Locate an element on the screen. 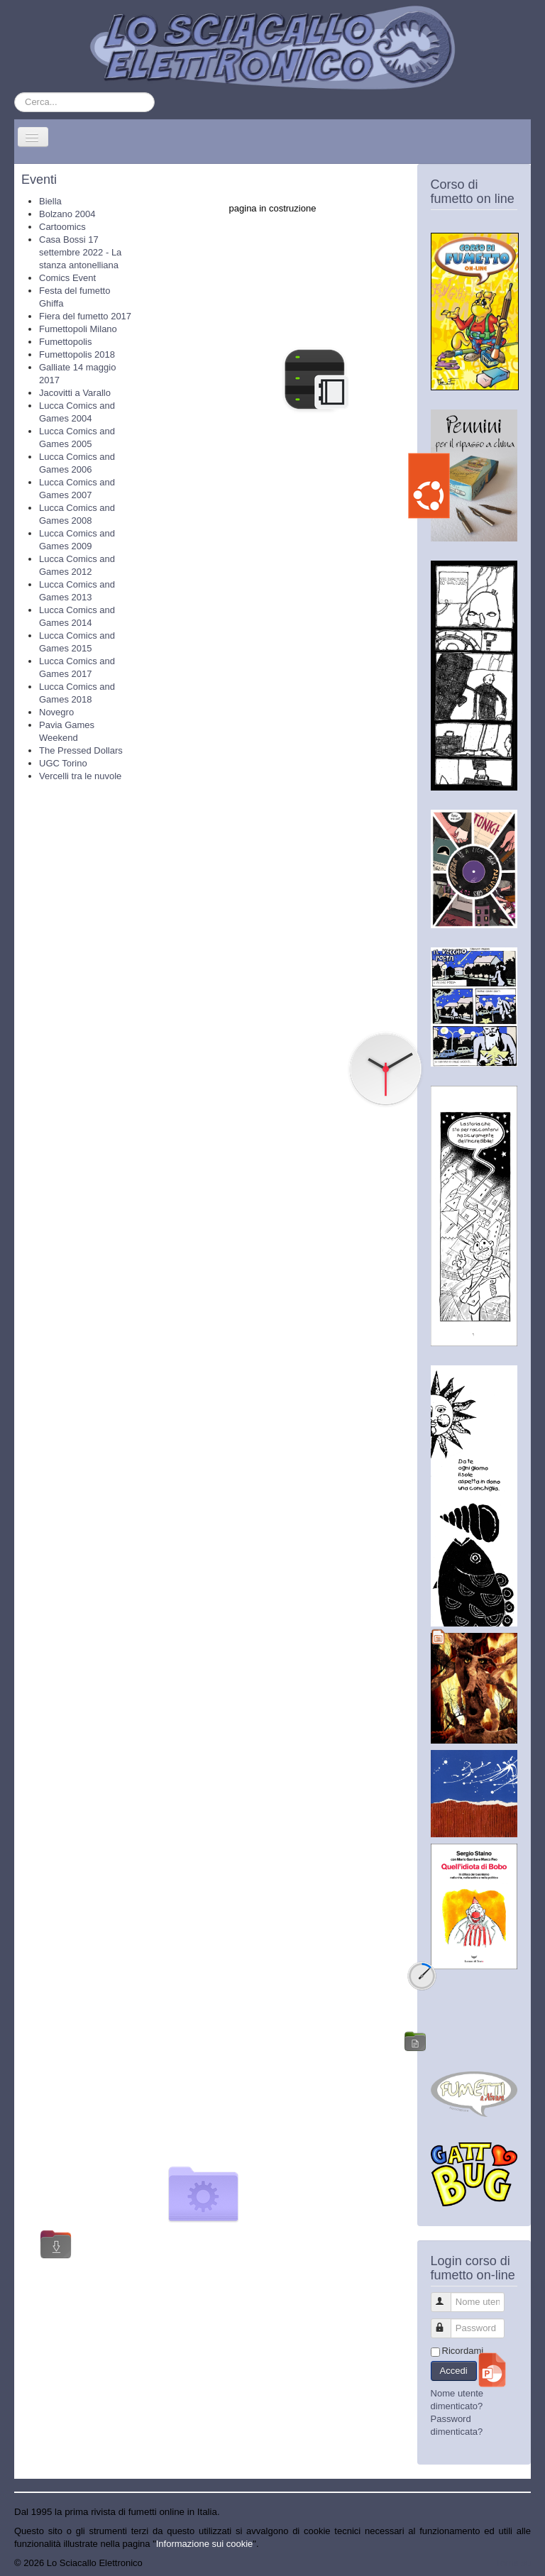 This screenshot has height=2576, width=545. libreoffice impress presentation file is located at coordinates (438, 1636).